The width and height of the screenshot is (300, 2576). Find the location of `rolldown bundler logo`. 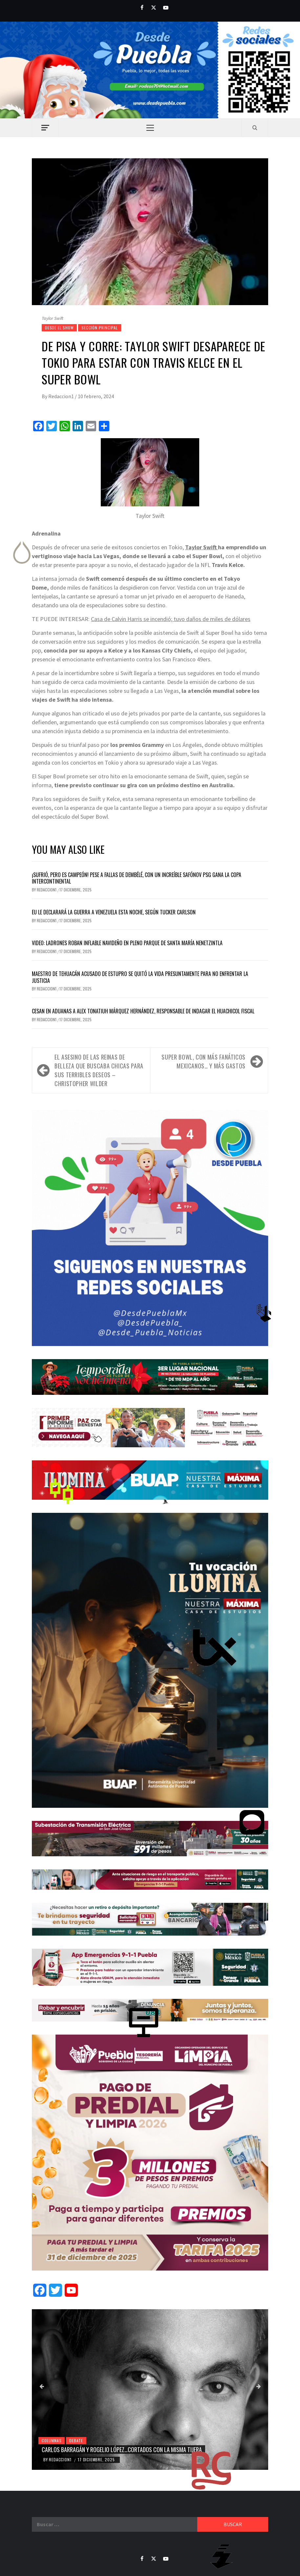

rolldown bundler logo is located at coordinates (222, 2557).